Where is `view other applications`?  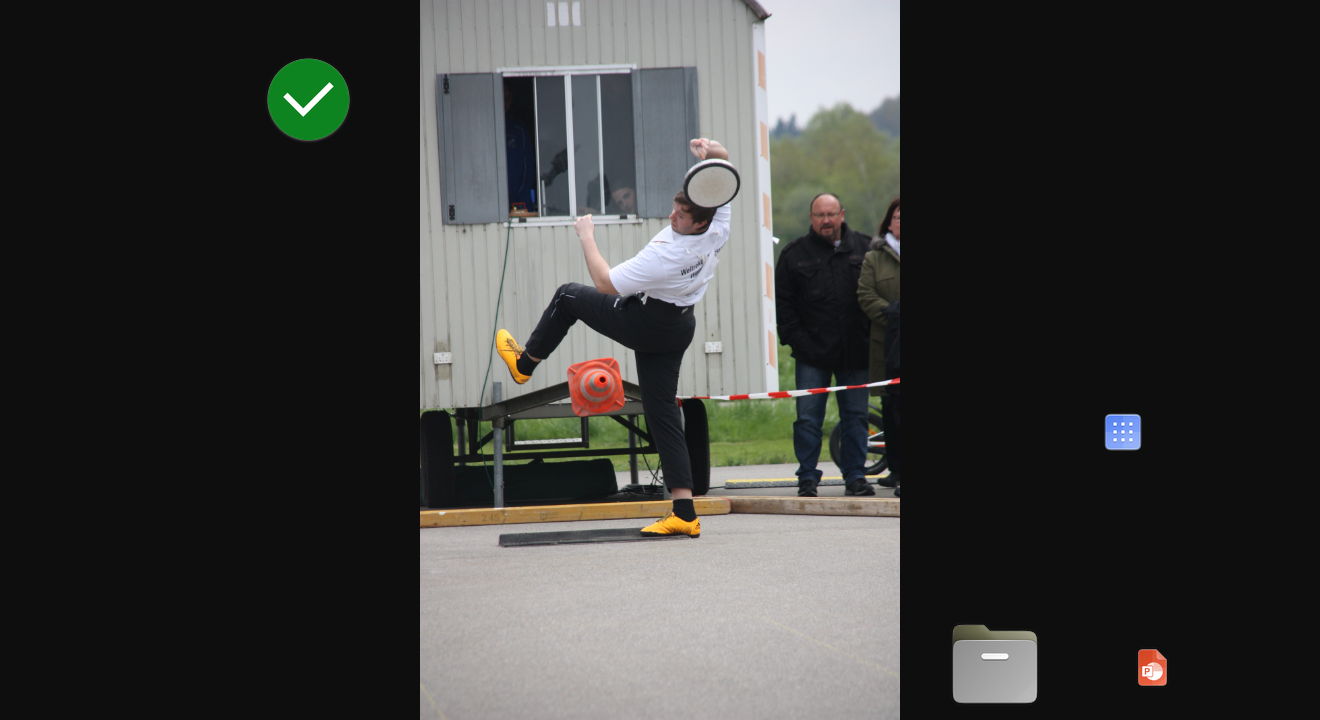 view other applications is located at coordinates (1123, 432).